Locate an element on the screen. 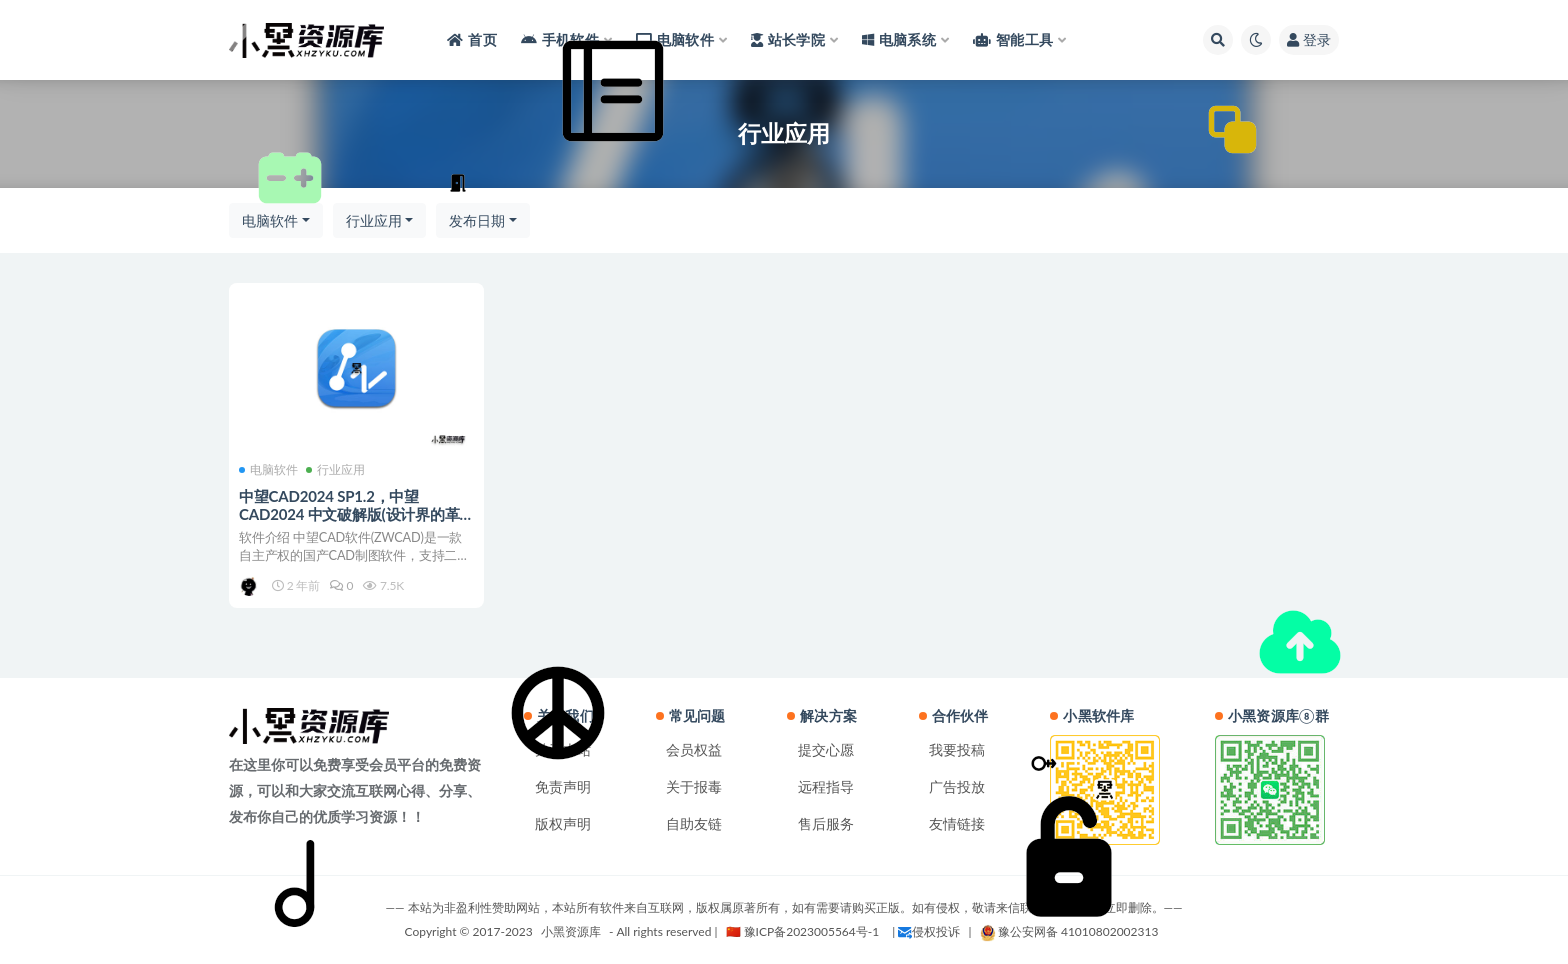 This screenshot has height=964, width=1568. upload a file to the cloud is located at coordinates (1300, 642).